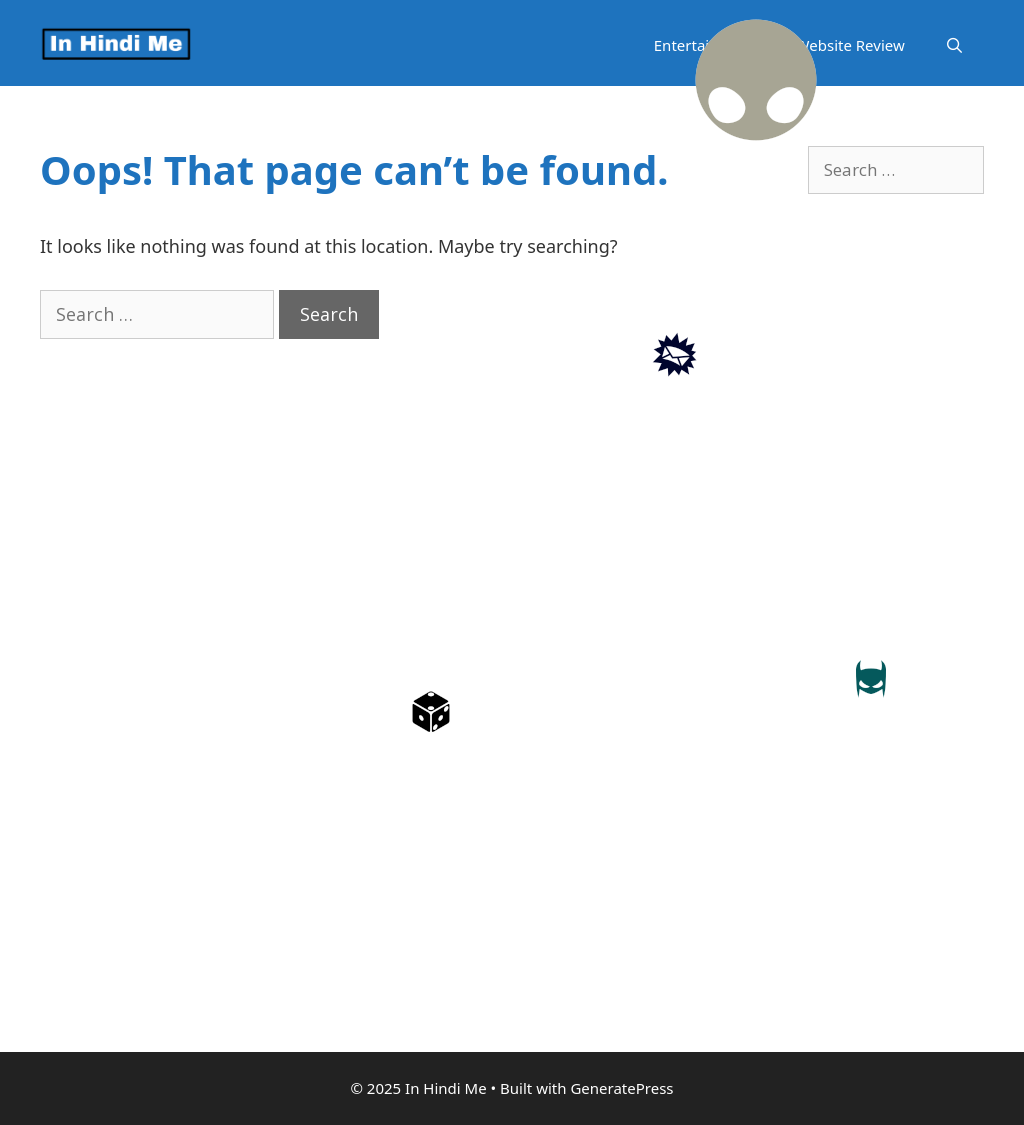 The image size is (1024, 1125). Describe the element at coordinates (674, 354) in the screenshot. I see `indicates a malicious or dangerous email/message` at that location.